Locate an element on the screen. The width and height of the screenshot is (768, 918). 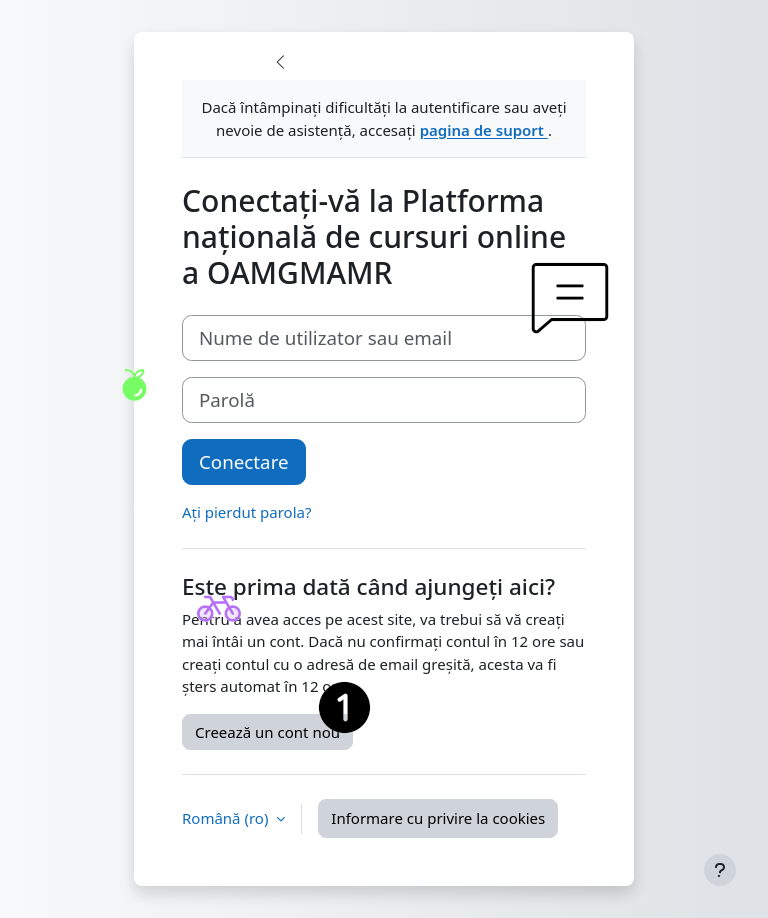
open chat or messaging is located at coordinates (570, 292).